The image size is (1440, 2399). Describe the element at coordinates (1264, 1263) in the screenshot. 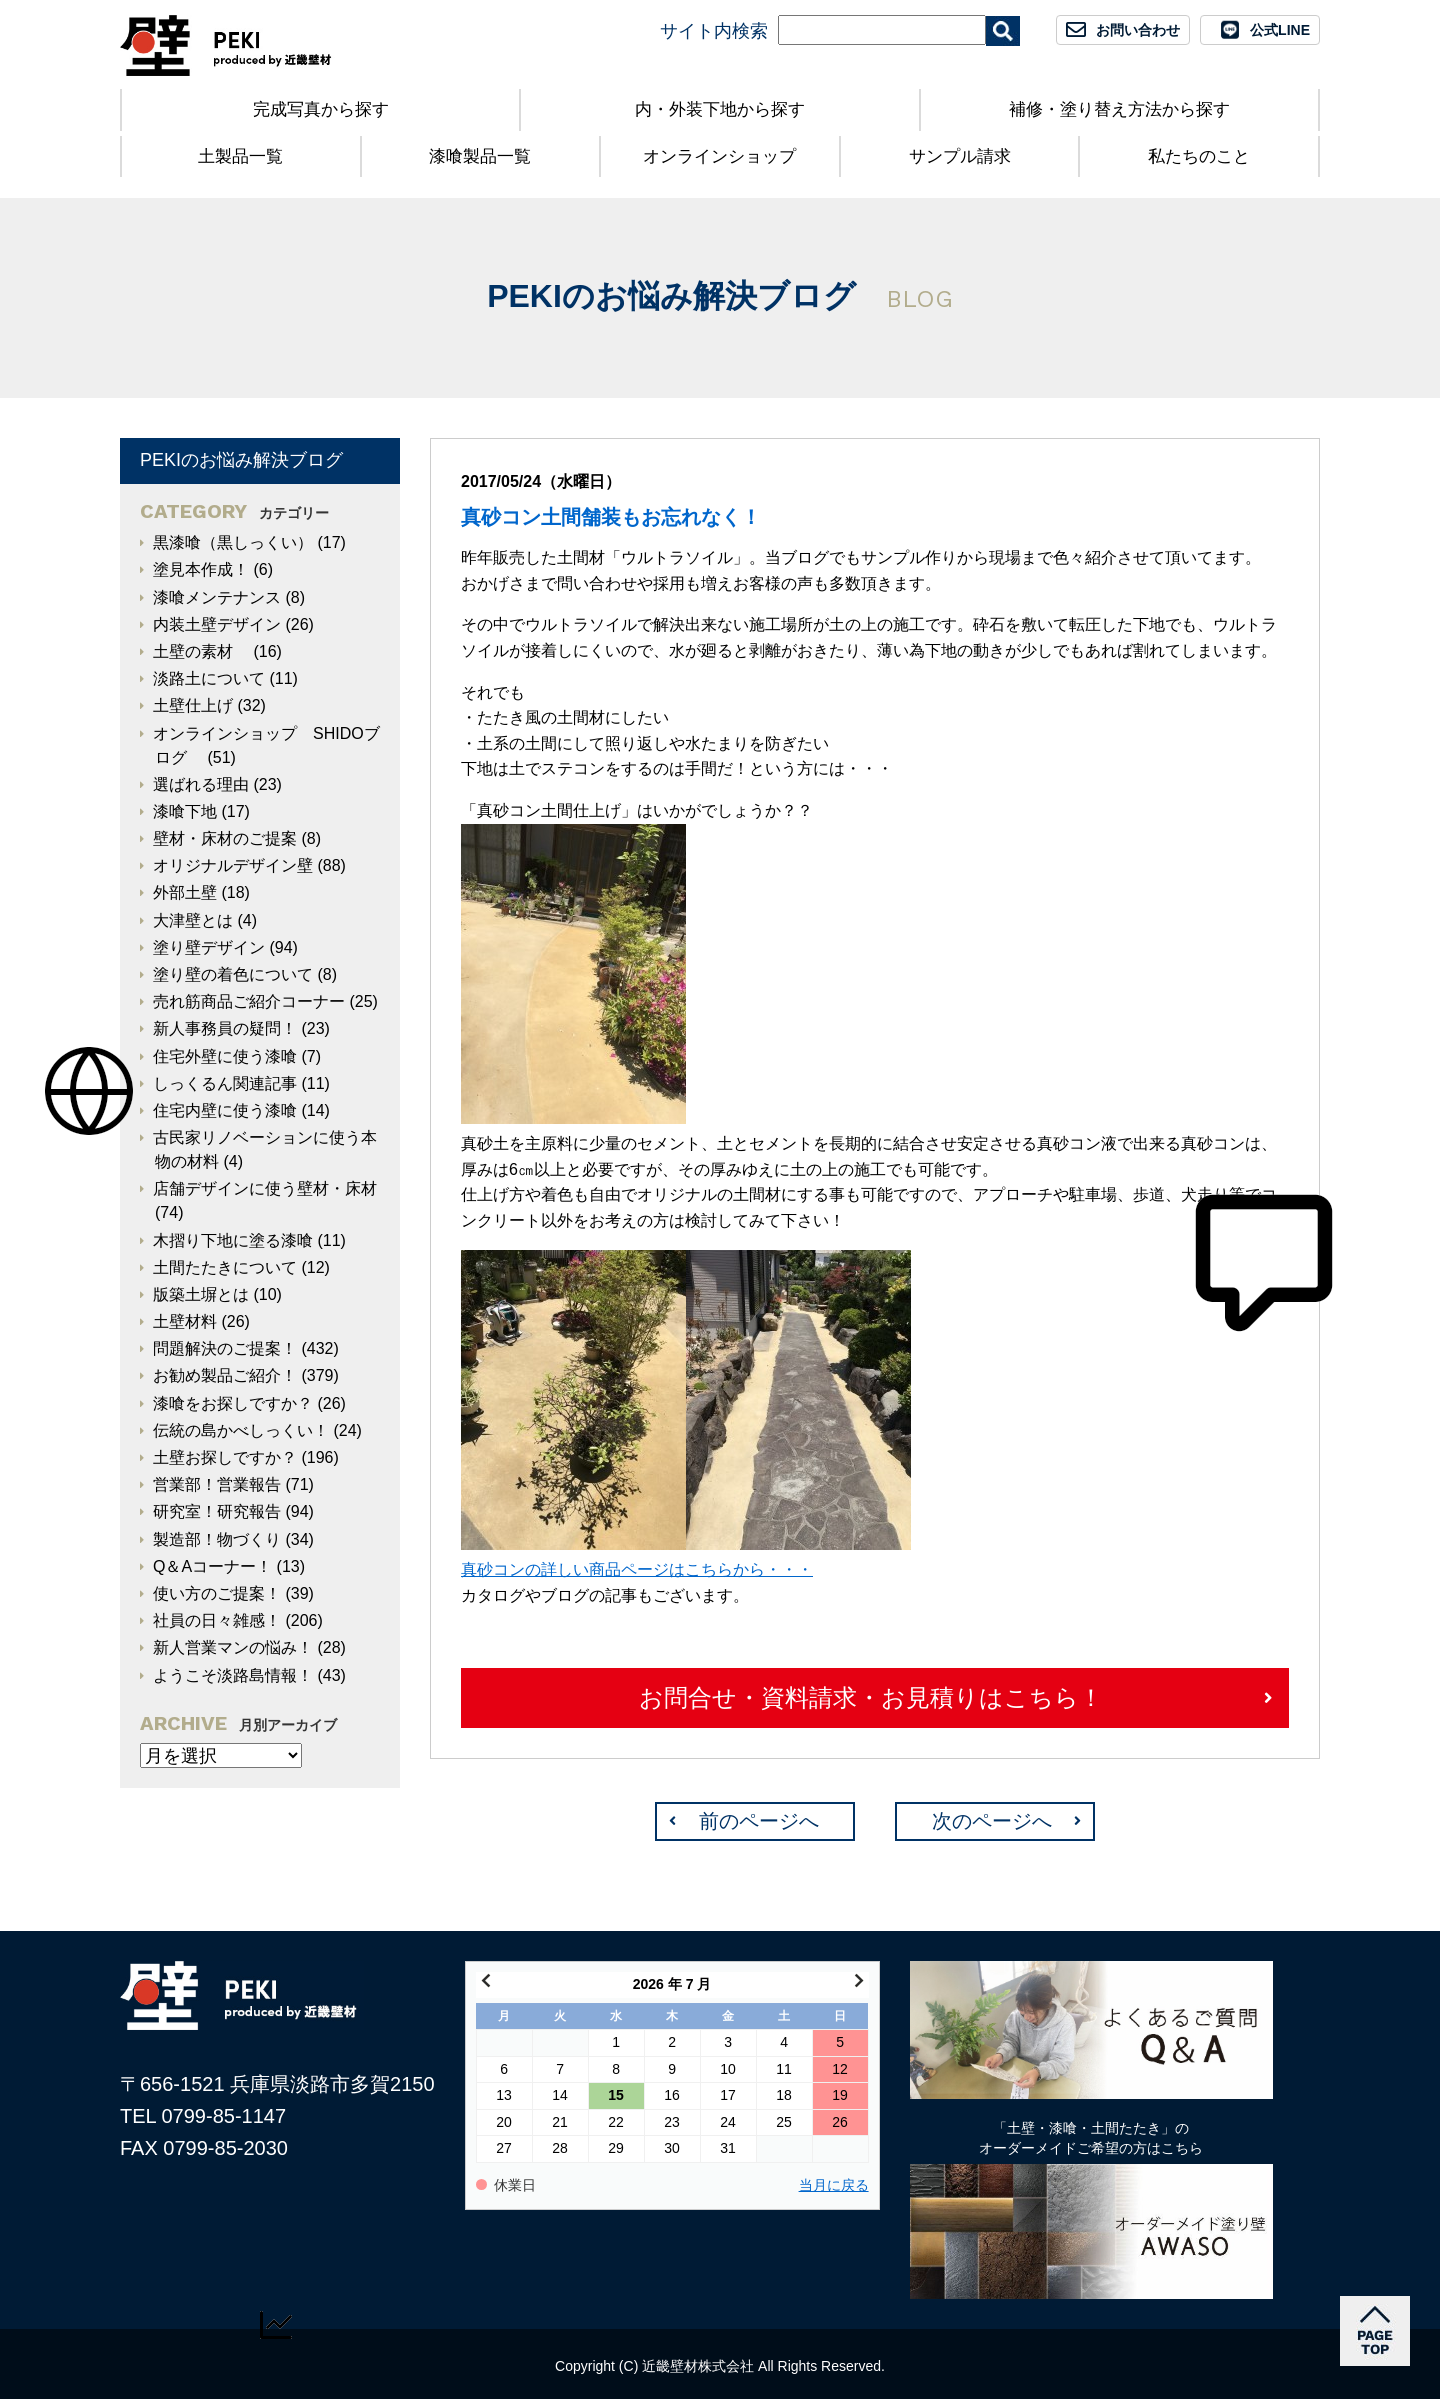

I see `open comments section` at that location.